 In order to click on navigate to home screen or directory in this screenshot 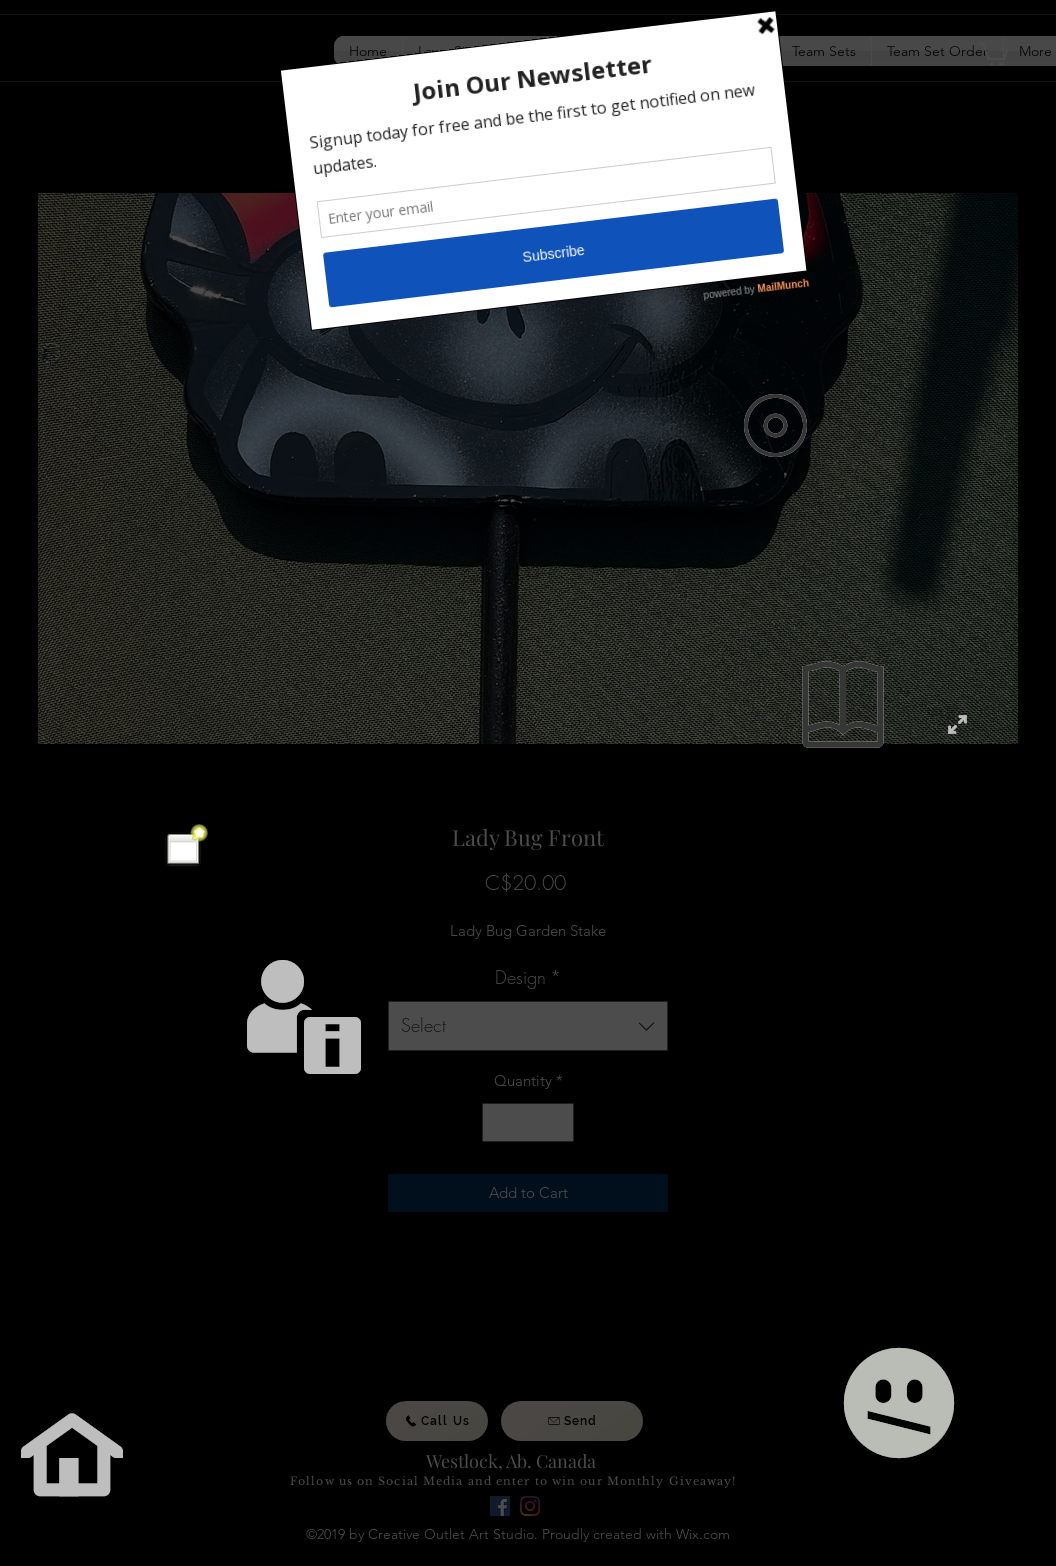, I will do `click(72, 1458)`.